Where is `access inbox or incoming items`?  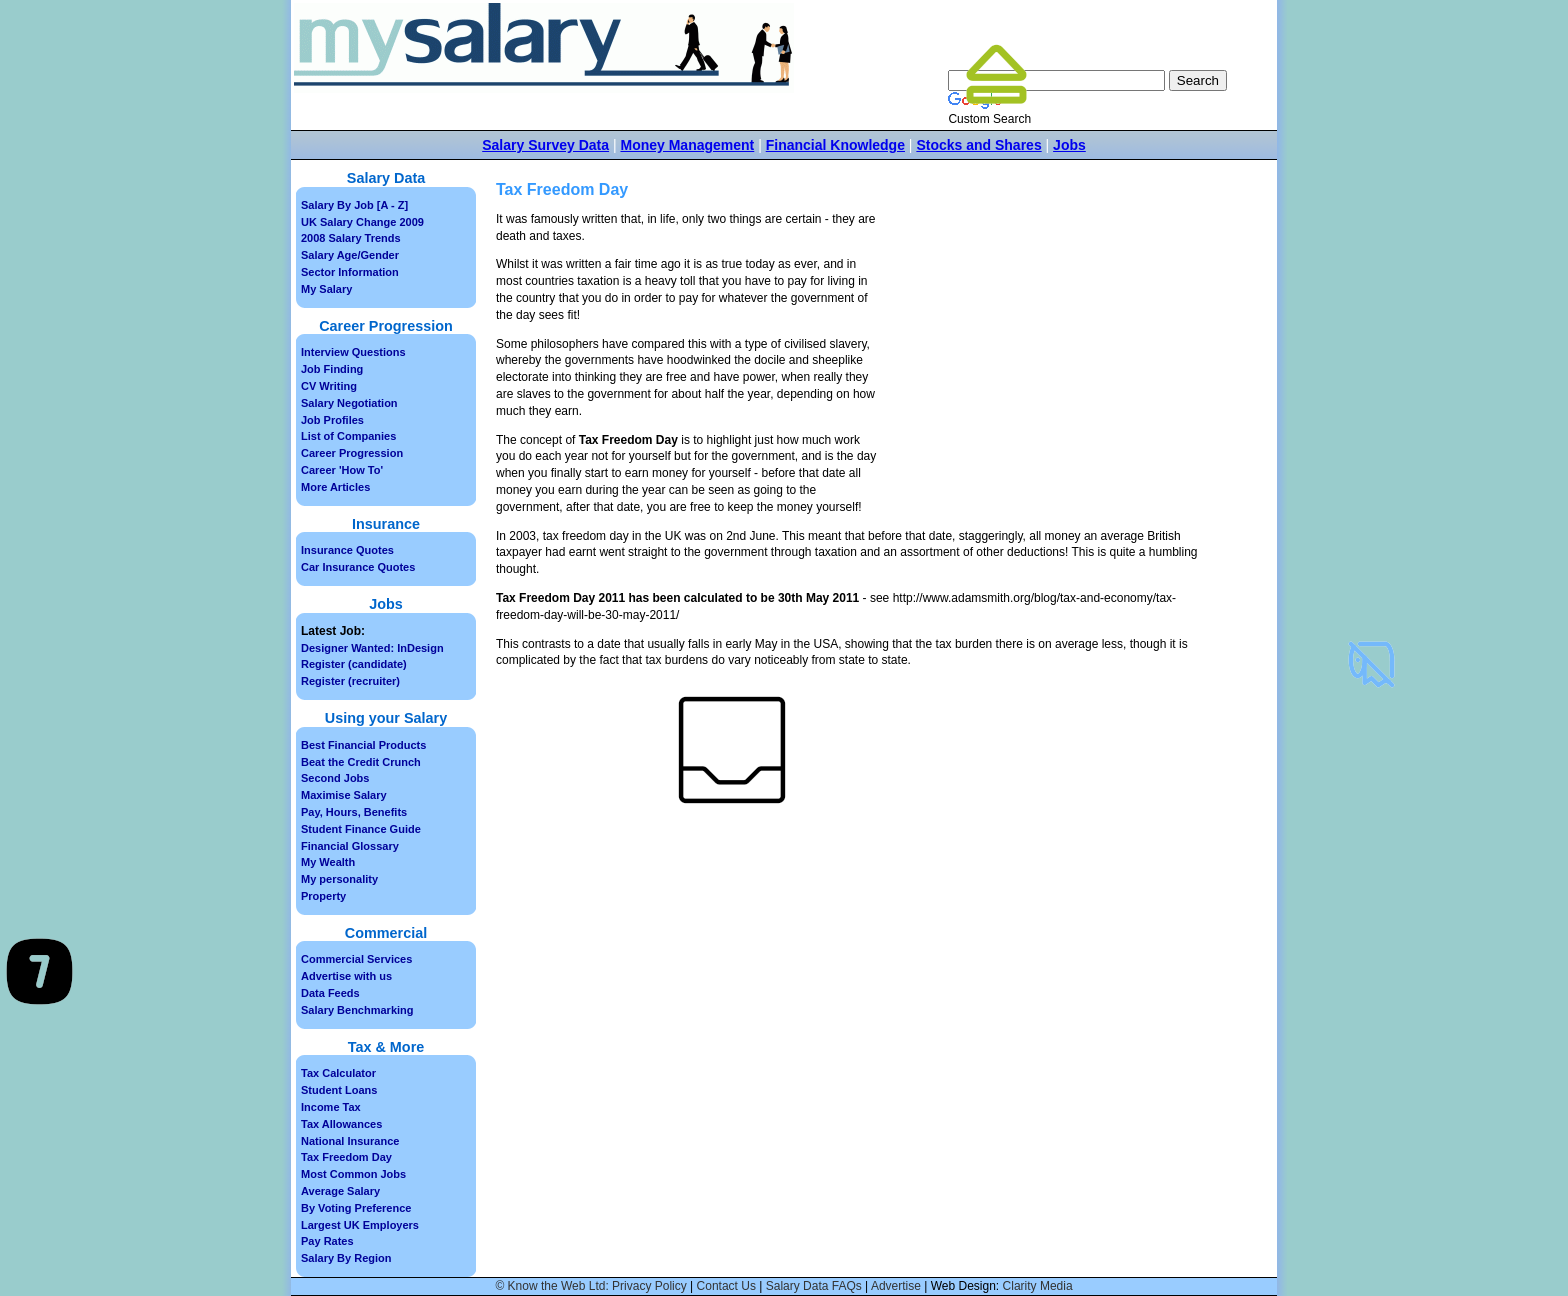
access inbox or incoming items is located at coordinates (732, 750).